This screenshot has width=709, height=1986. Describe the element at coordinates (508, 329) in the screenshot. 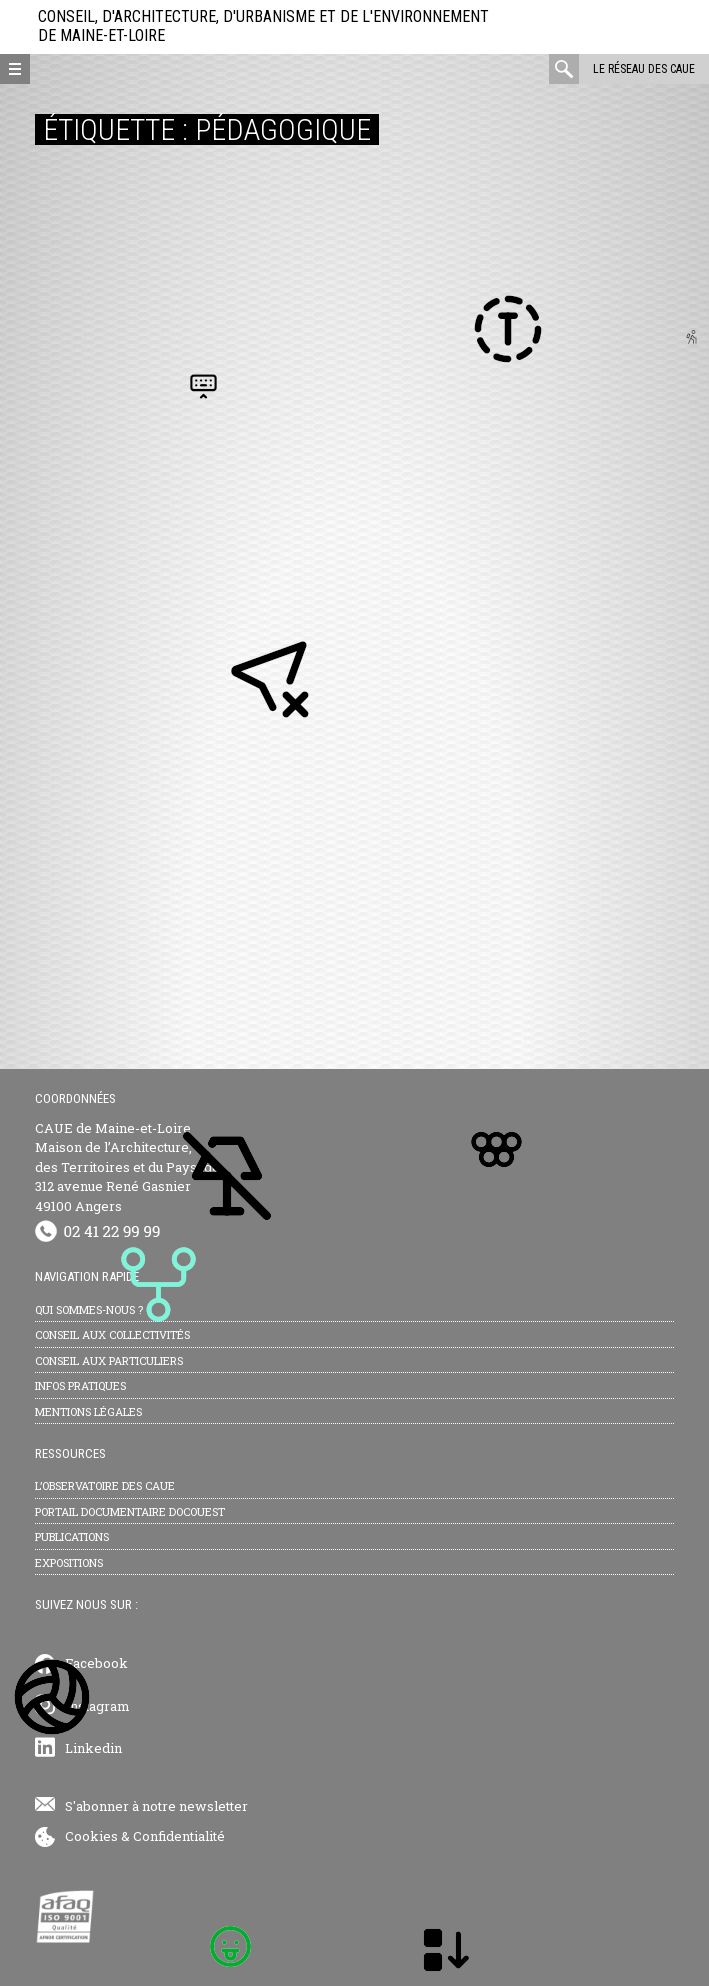

I see `indicates text formatting or typography options` at that location.